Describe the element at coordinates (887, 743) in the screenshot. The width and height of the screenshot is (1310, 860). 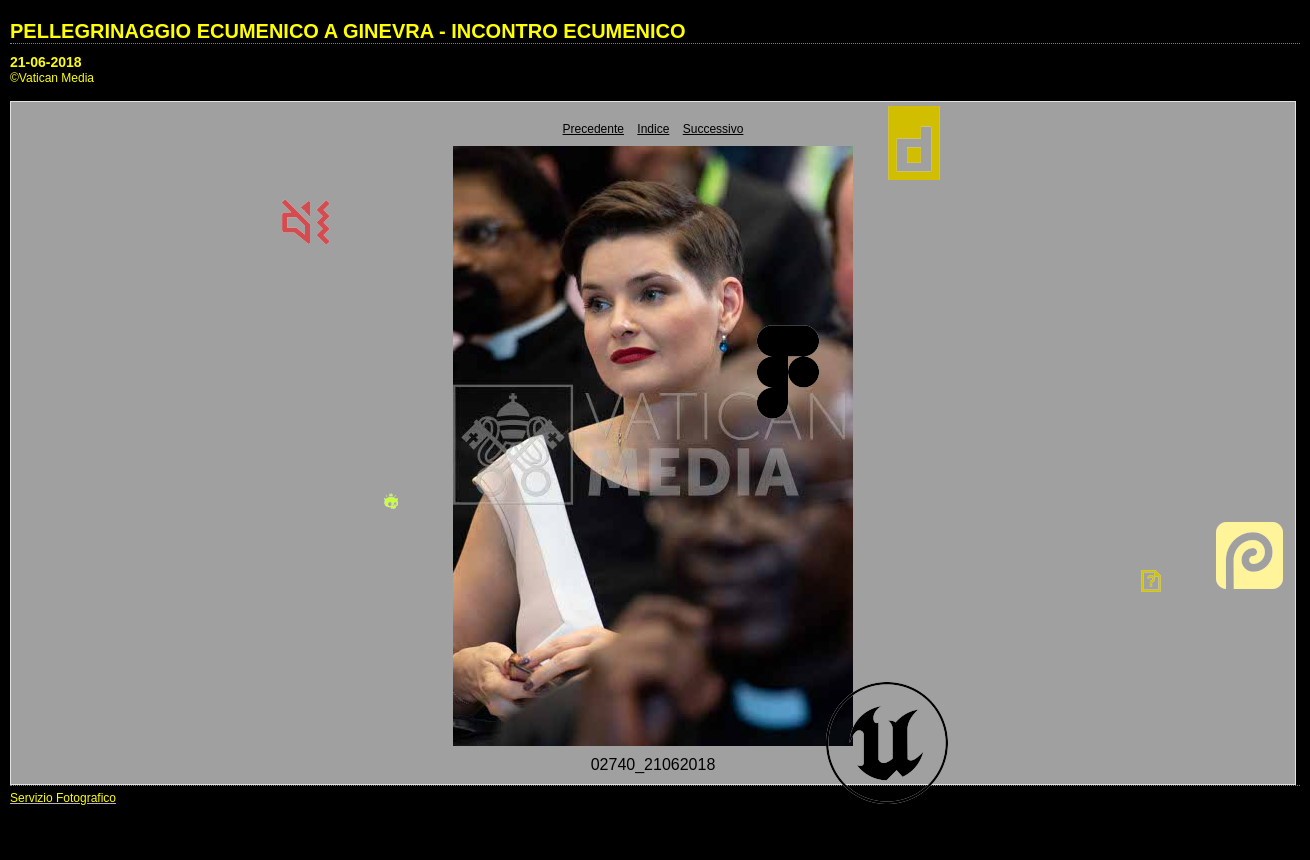
I see `unreal engine logo` at that location.